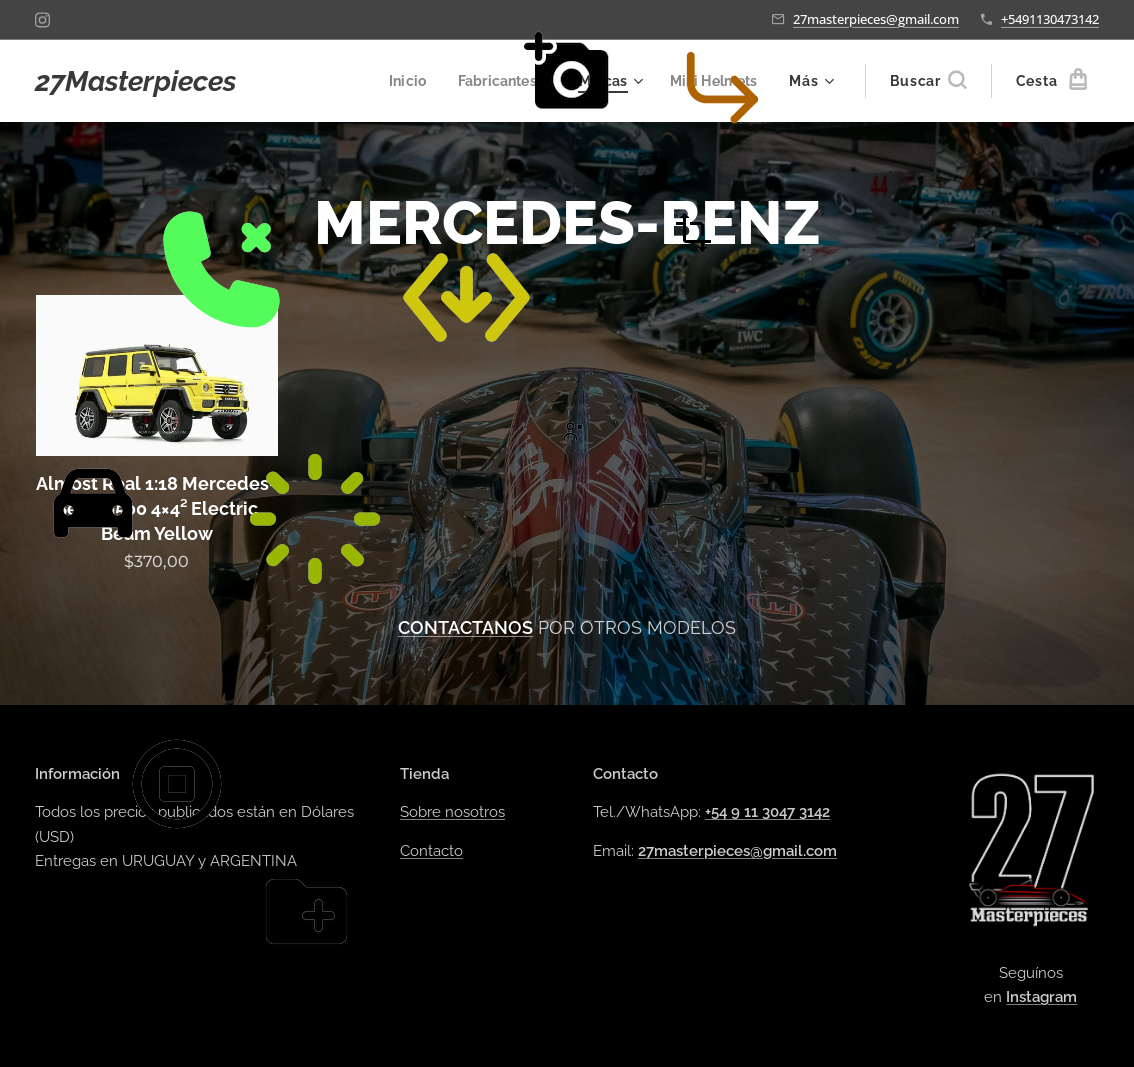  I want to click on stop media playback, so click(177, 784).